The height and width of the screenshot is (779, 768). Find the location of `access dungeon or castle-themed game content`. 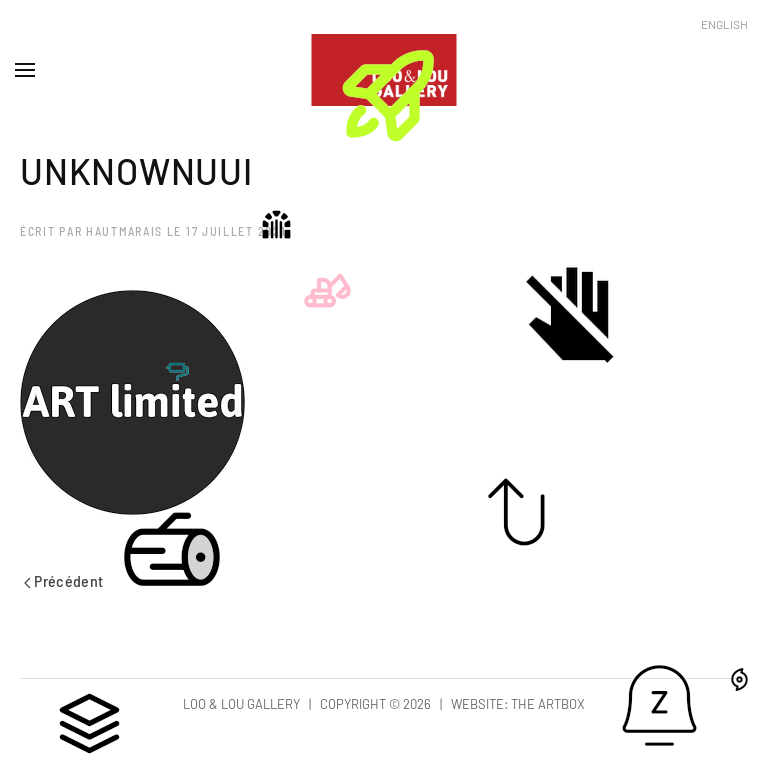

access dungeon or castle-themed game content is located at coordinates (276, 224).